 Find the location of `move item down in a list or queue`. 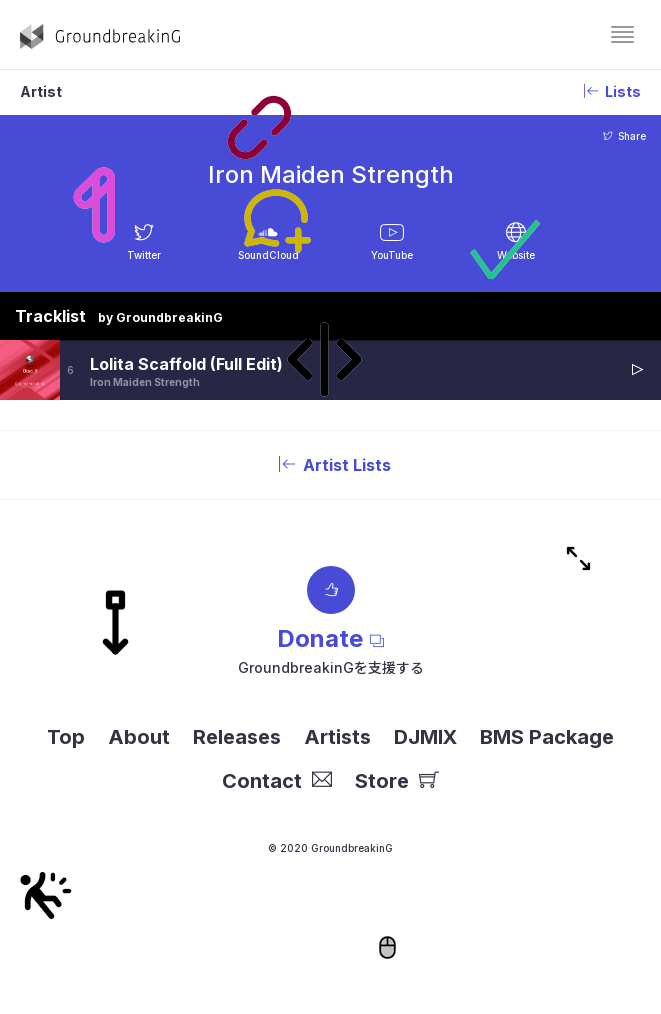

move item down in a list or queue is located at coordinates (115, 622).